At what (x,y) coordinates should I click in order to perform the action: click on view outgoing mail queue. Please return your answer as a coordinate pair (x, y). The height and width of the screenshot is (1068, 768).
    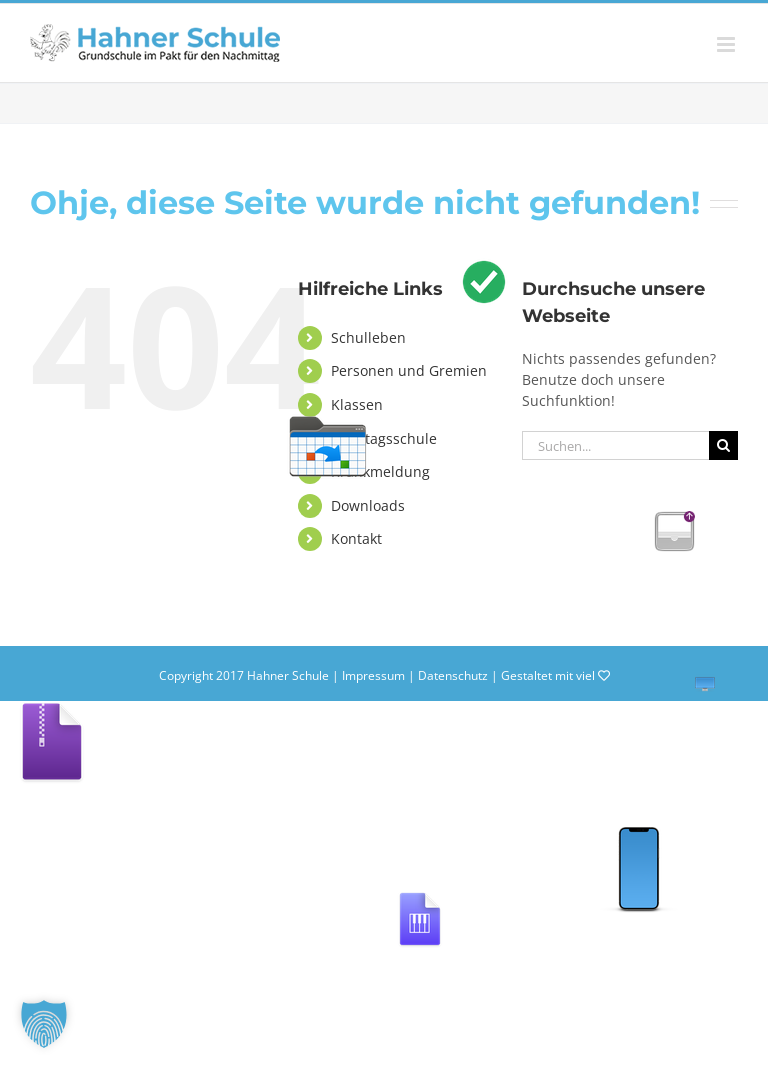
    Looking at the image, I should click on (674, 531).